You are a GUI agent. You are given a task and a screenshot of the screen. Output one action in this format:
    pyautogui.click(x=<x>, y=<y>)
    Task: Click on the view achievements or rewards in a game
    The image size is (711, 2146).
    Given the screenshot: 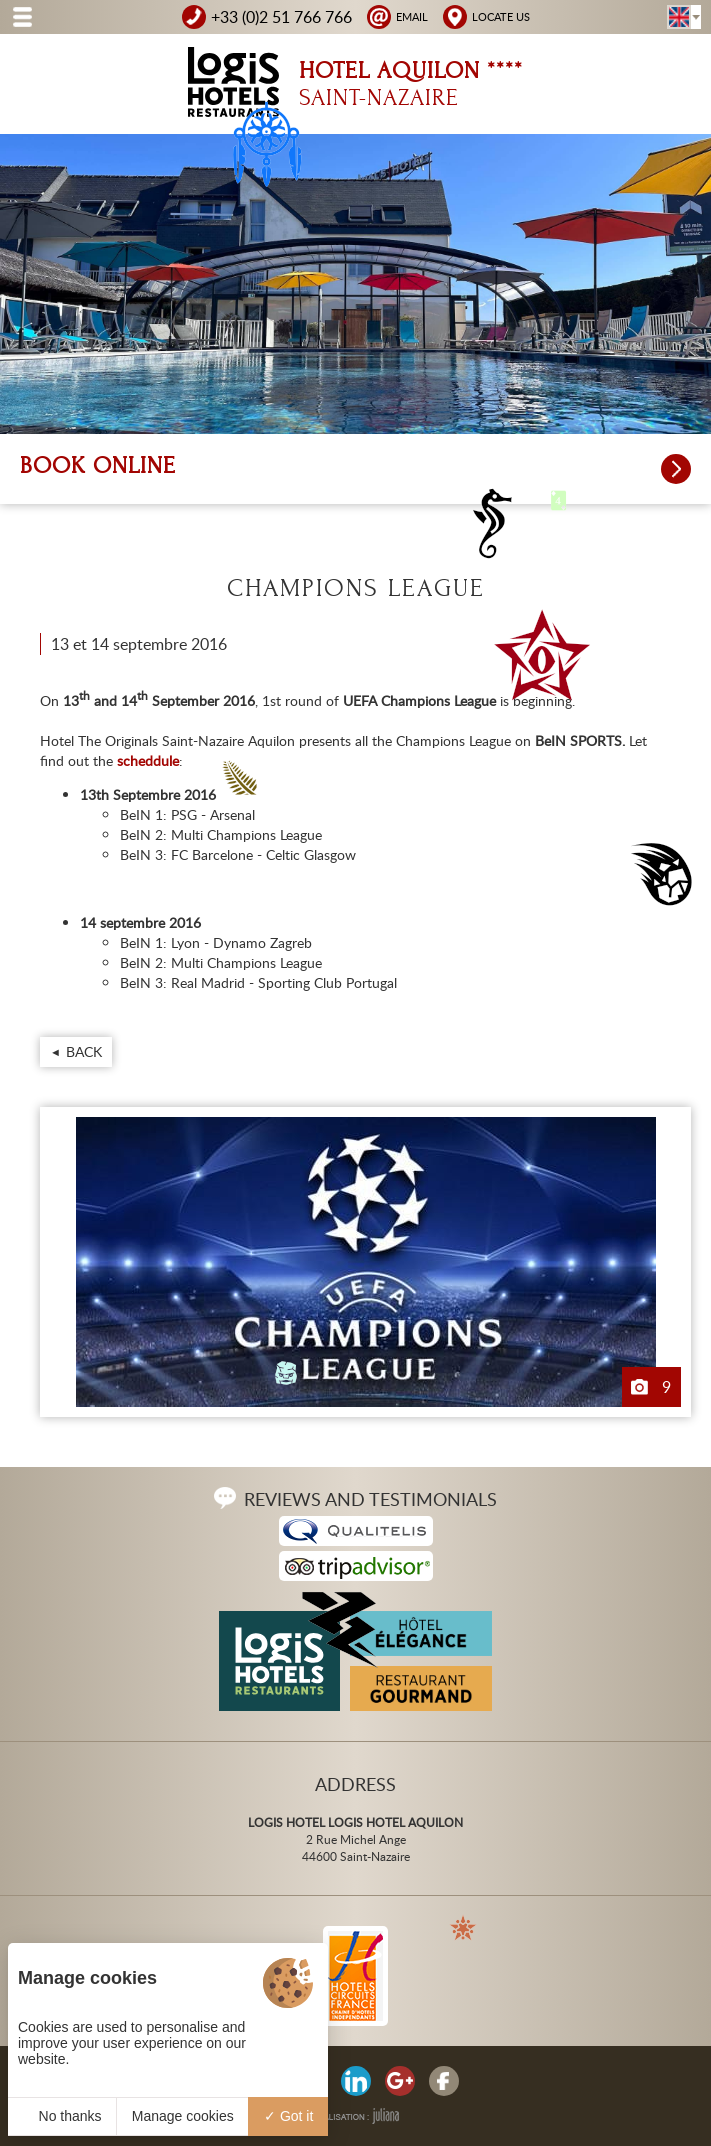 What is the action you would take?
    pyautogui.click(x=463, y=1928)
    